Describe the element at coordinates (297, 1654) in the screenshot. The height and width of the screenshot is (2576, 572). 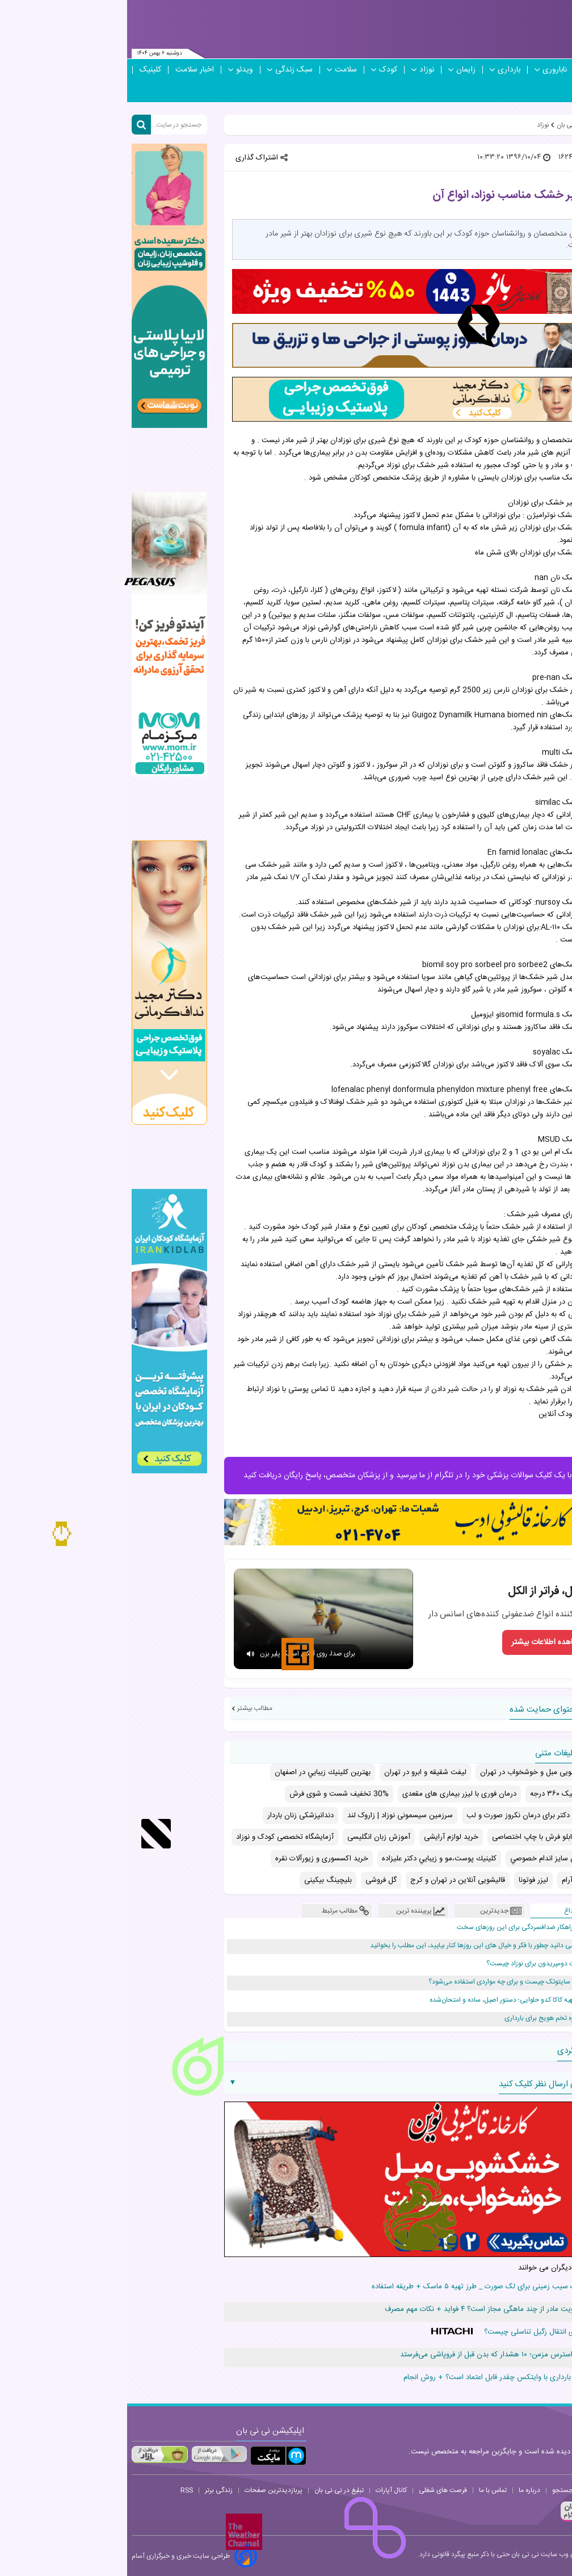
I see `open container initiative (OCI) logo` at that location.